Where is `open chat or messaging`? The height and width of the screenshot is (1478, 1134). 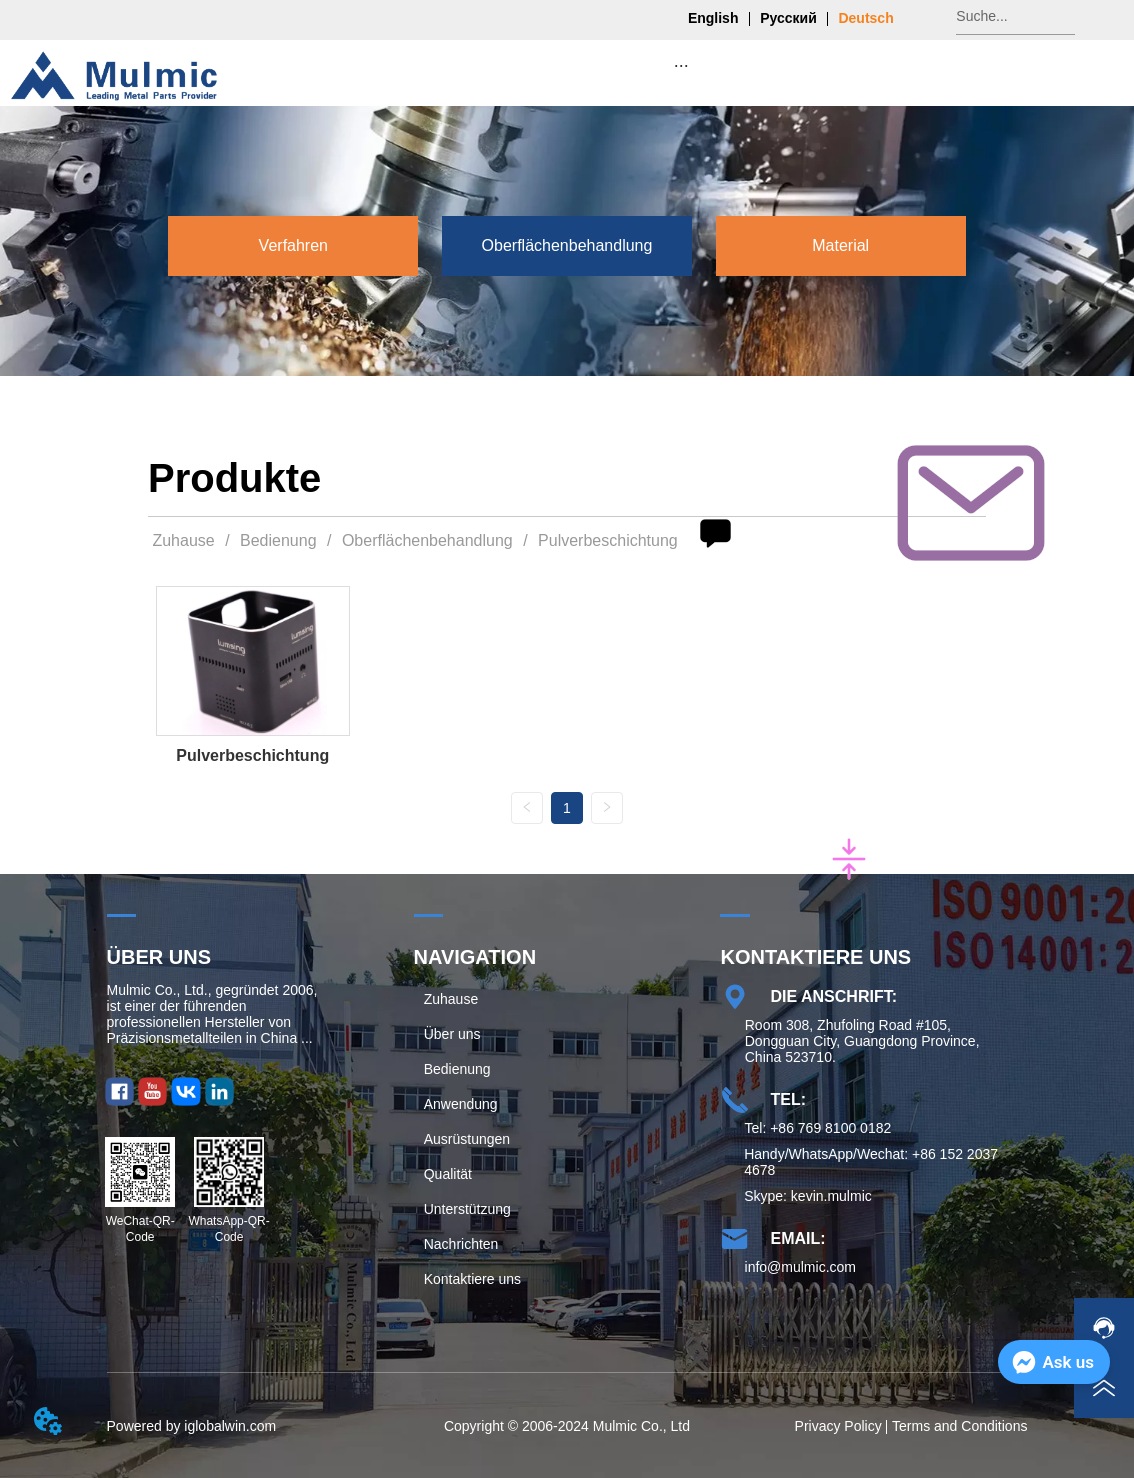 open chat or messaging is located at coordinates (715, 533).